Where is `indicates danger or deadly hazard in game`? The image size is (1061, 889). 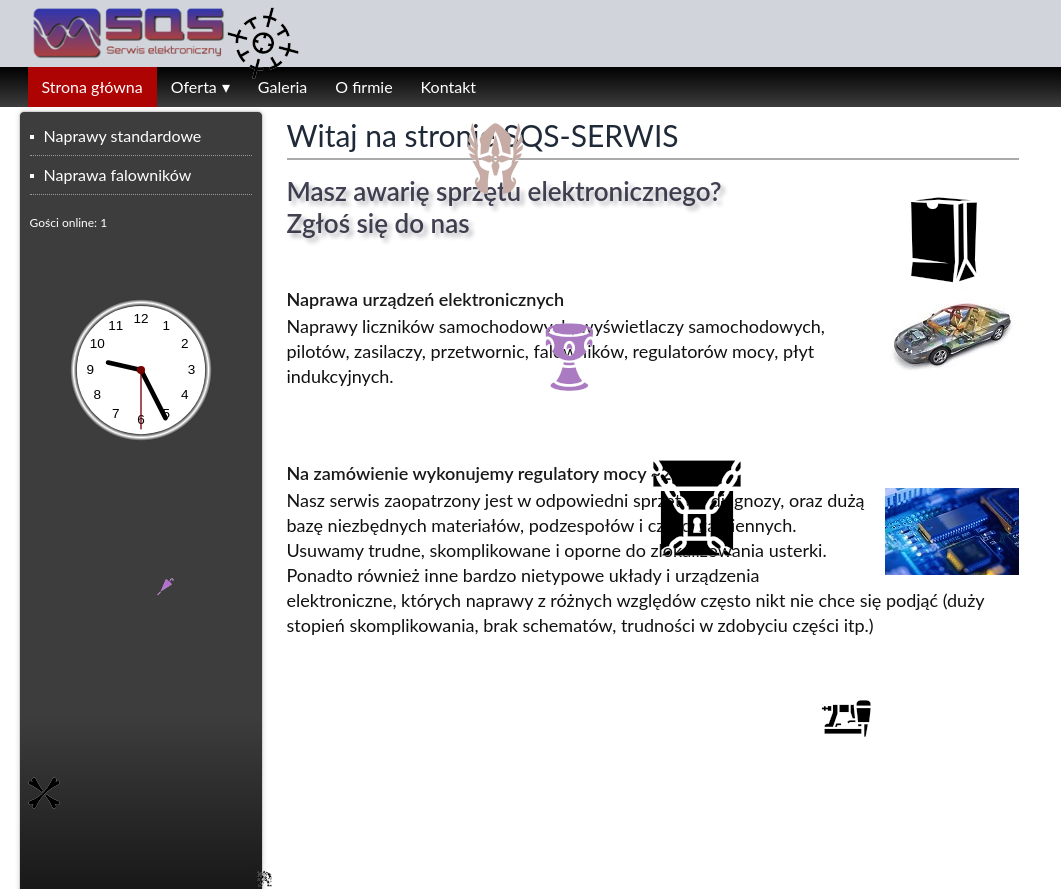 indicates danger or deadly hazard in game is located at coordinates (44, 793).